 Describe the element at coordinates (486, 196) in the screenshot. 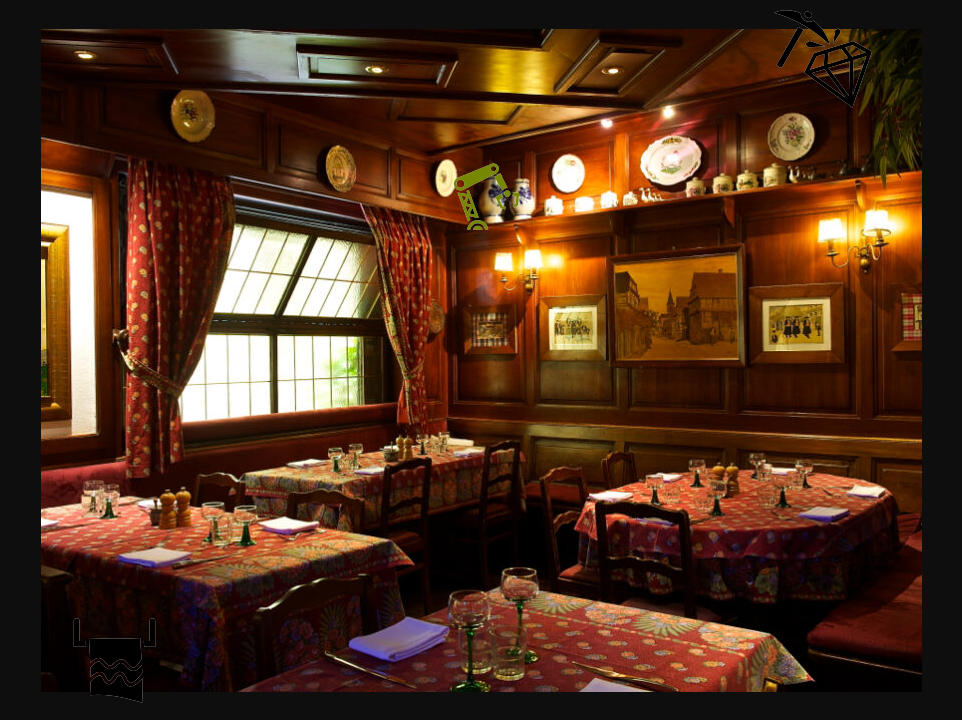

I see `access cargo or shipping management features` at that location.